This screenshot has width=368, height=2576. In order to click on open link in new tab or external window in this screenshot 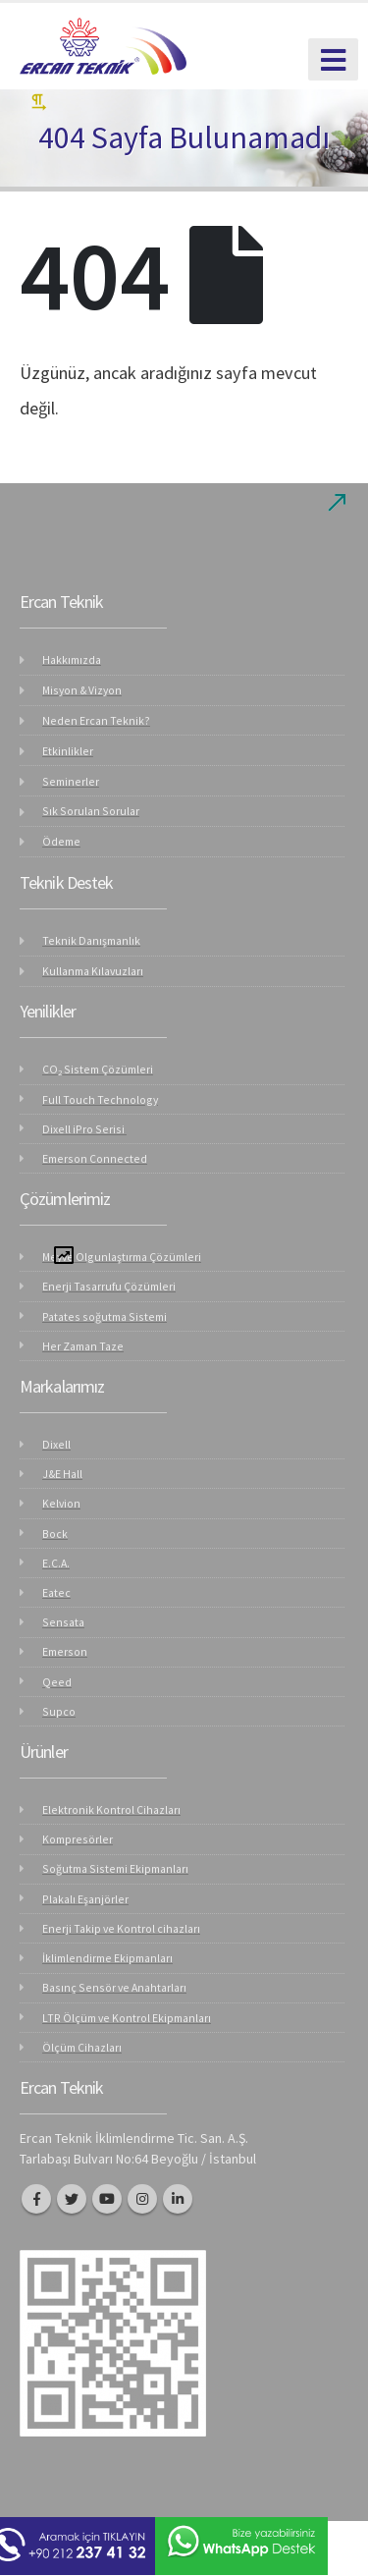, I will do `click(337, 502)`.